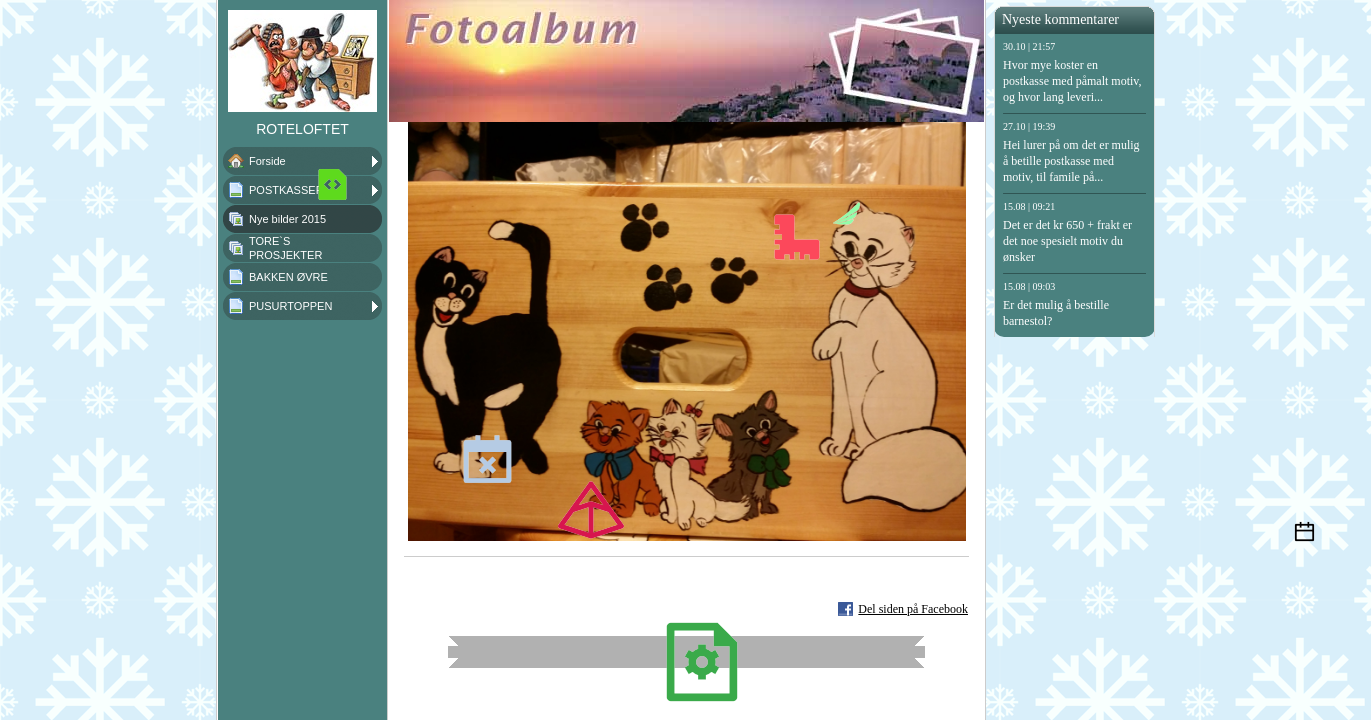 The height and width of the screenshot is (720, 1371). I want to click on cancel or delete a calendar event, so click(487, 461).